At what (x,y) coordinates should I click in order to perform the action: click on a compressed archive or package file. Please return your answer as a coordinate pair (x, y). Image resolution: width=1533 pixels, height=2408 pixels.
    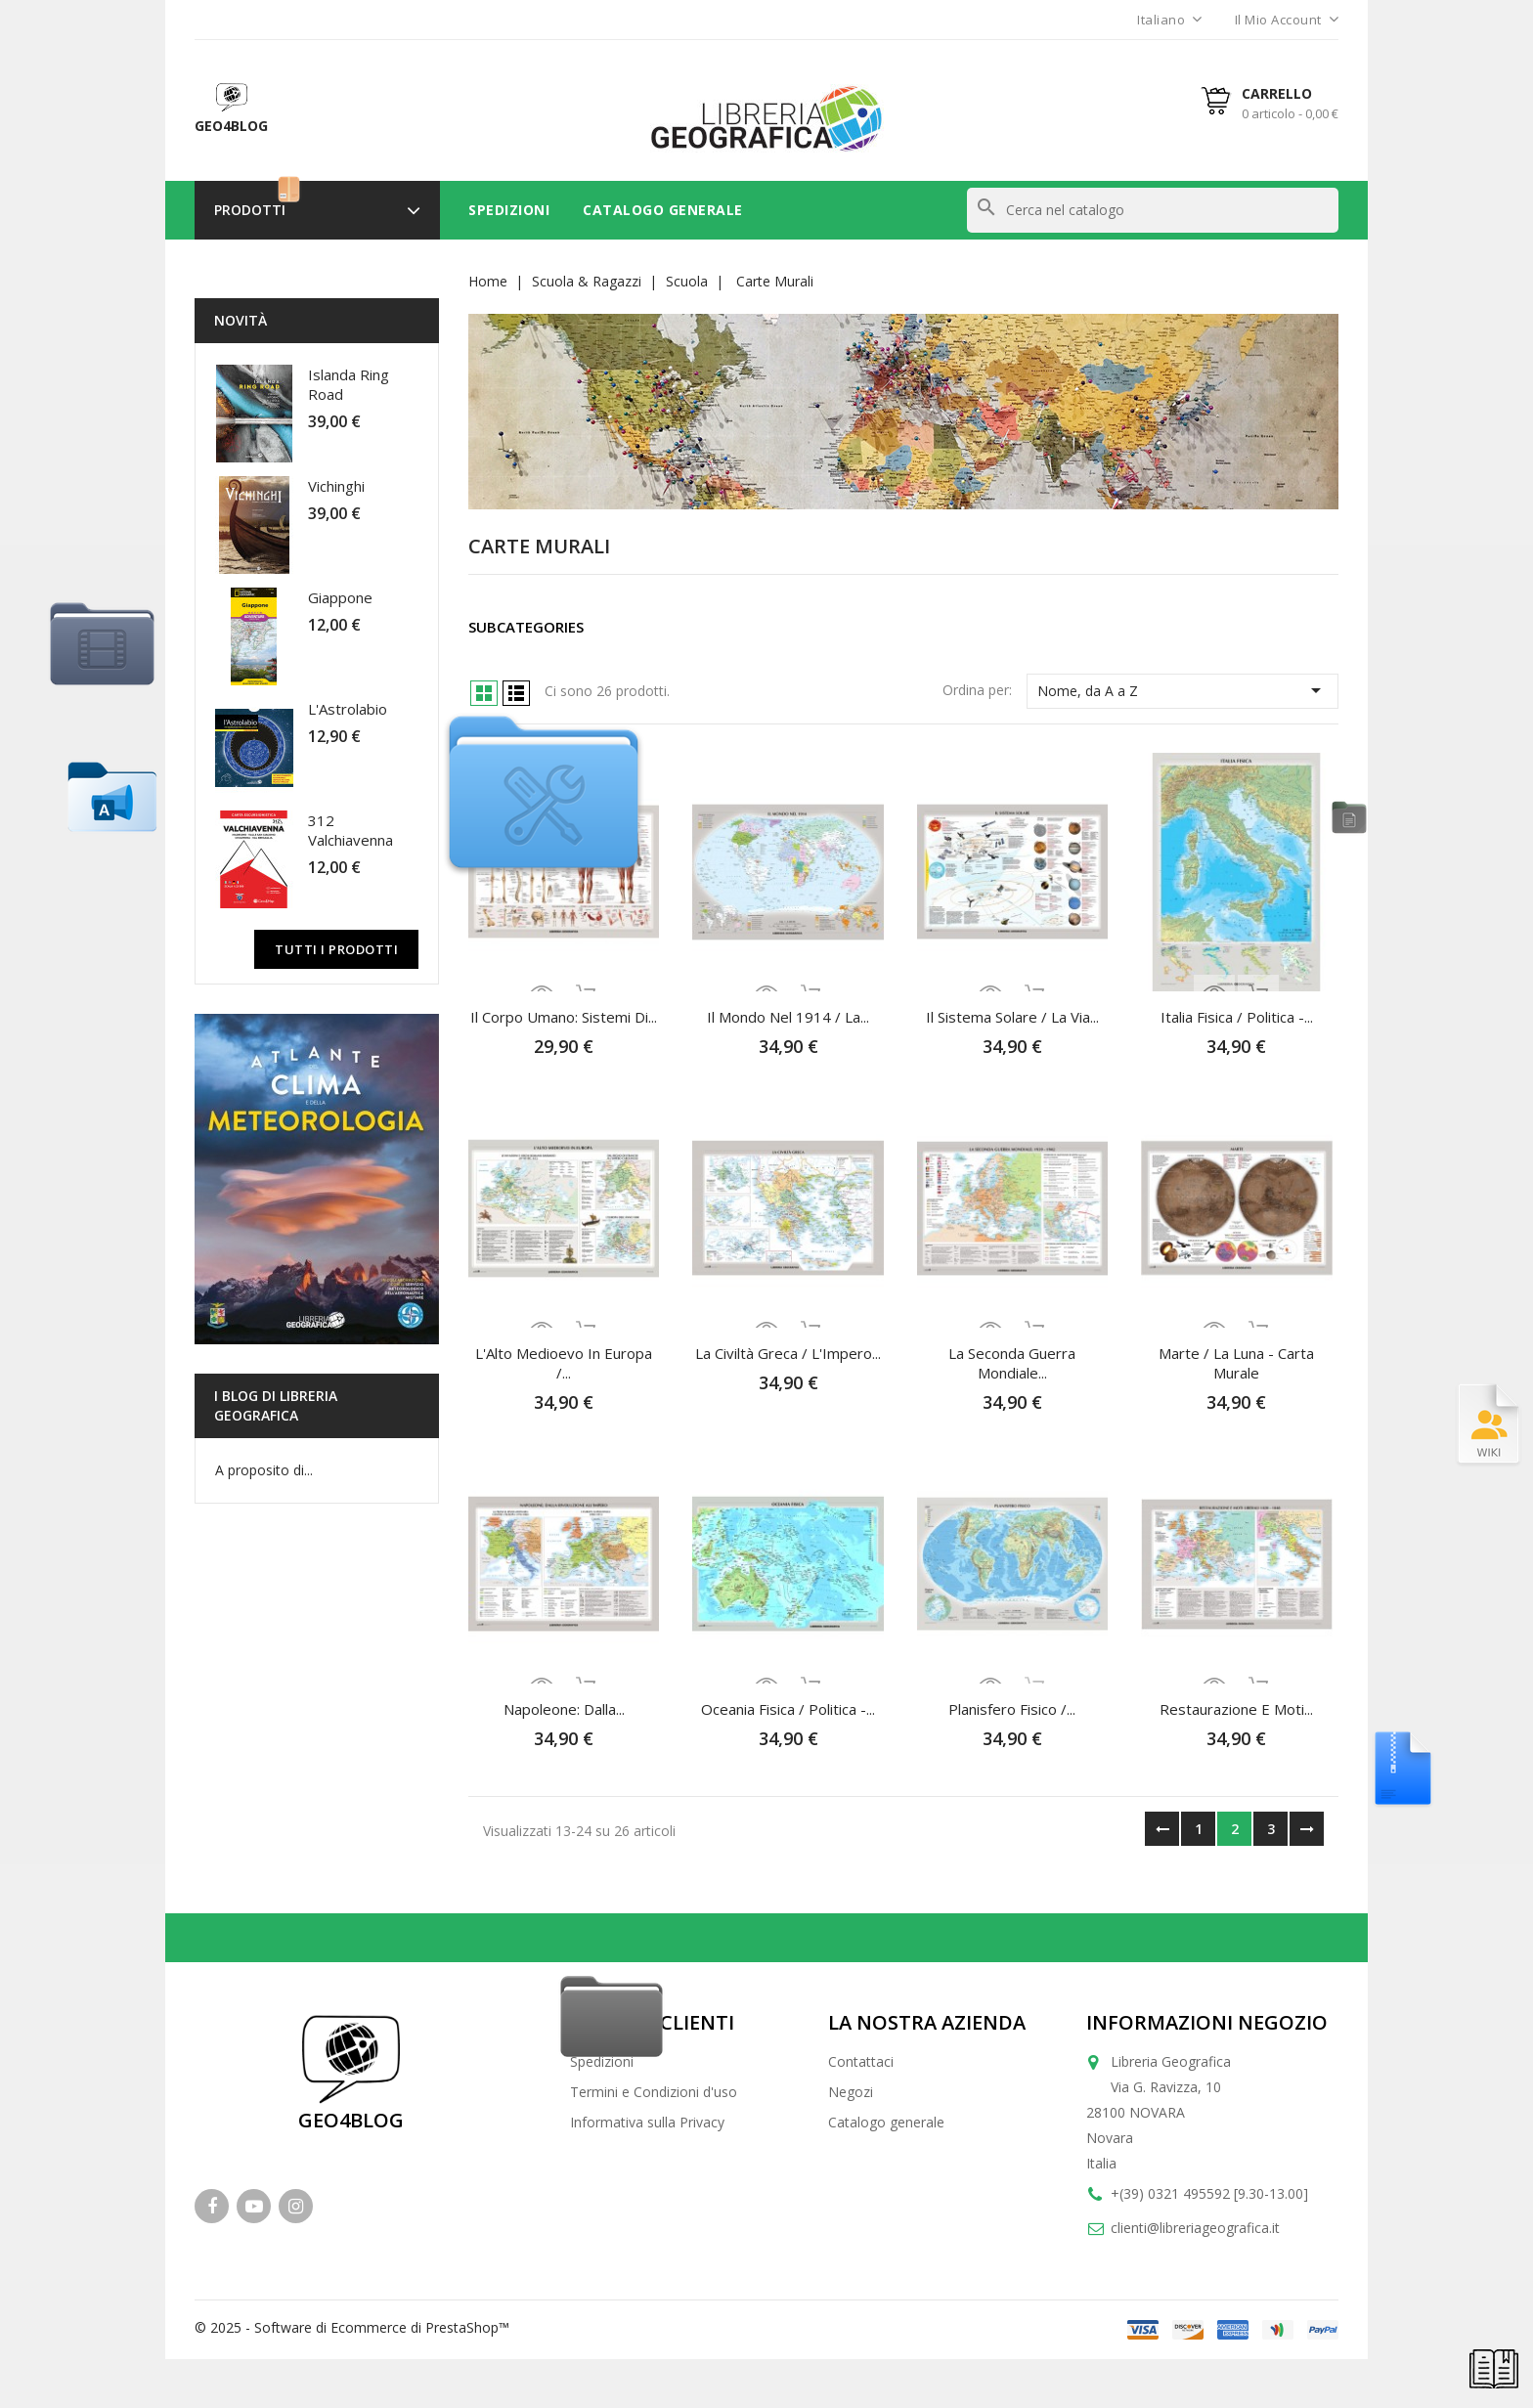
    Looking at the image, I should click on (288, 189).